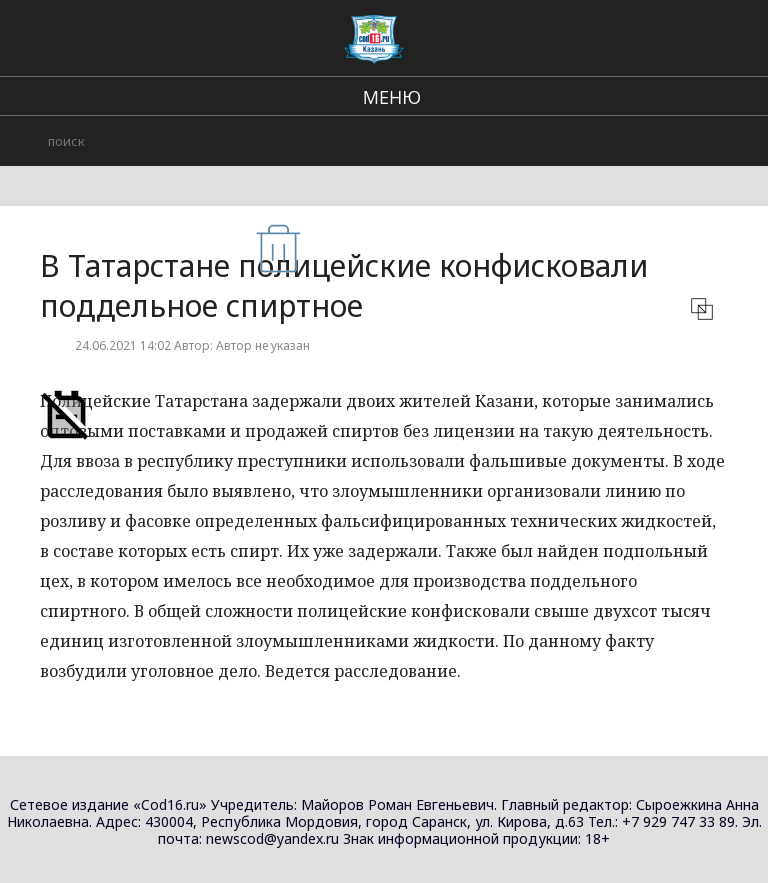  What do you see at coordinates (702, 309) in the screenshot?
I see `intersect or merge two layers` at bounding box center [702, 309].